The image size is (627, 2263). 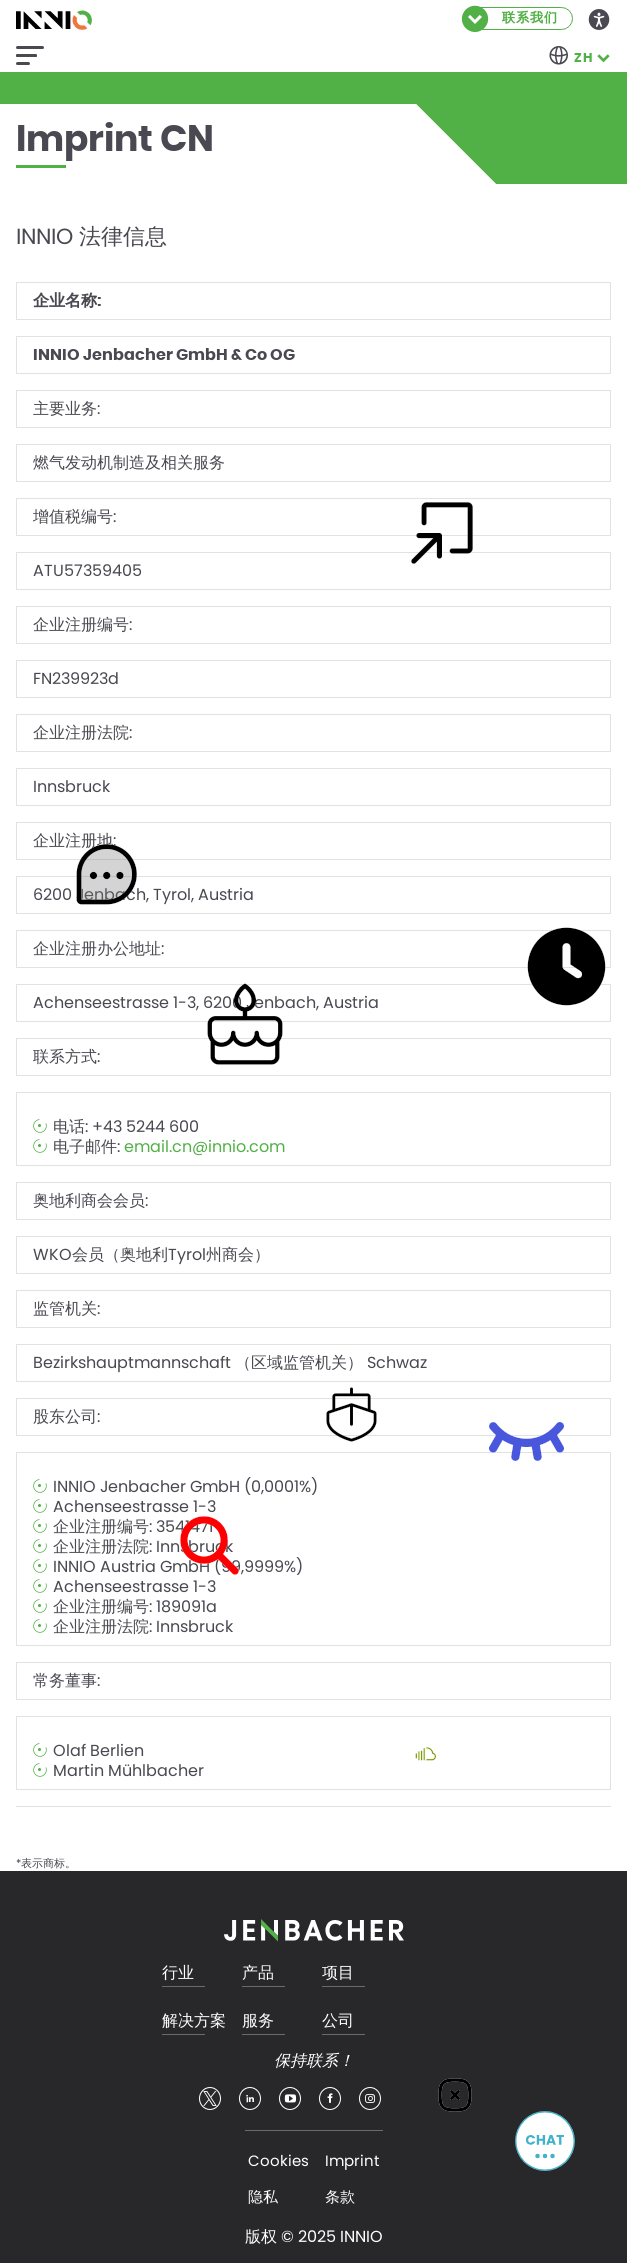 What do you see at coordinates (455, 2095) in the screenshot?
I see `close or dismiss a modal window` at bounding box center [455, 2095].